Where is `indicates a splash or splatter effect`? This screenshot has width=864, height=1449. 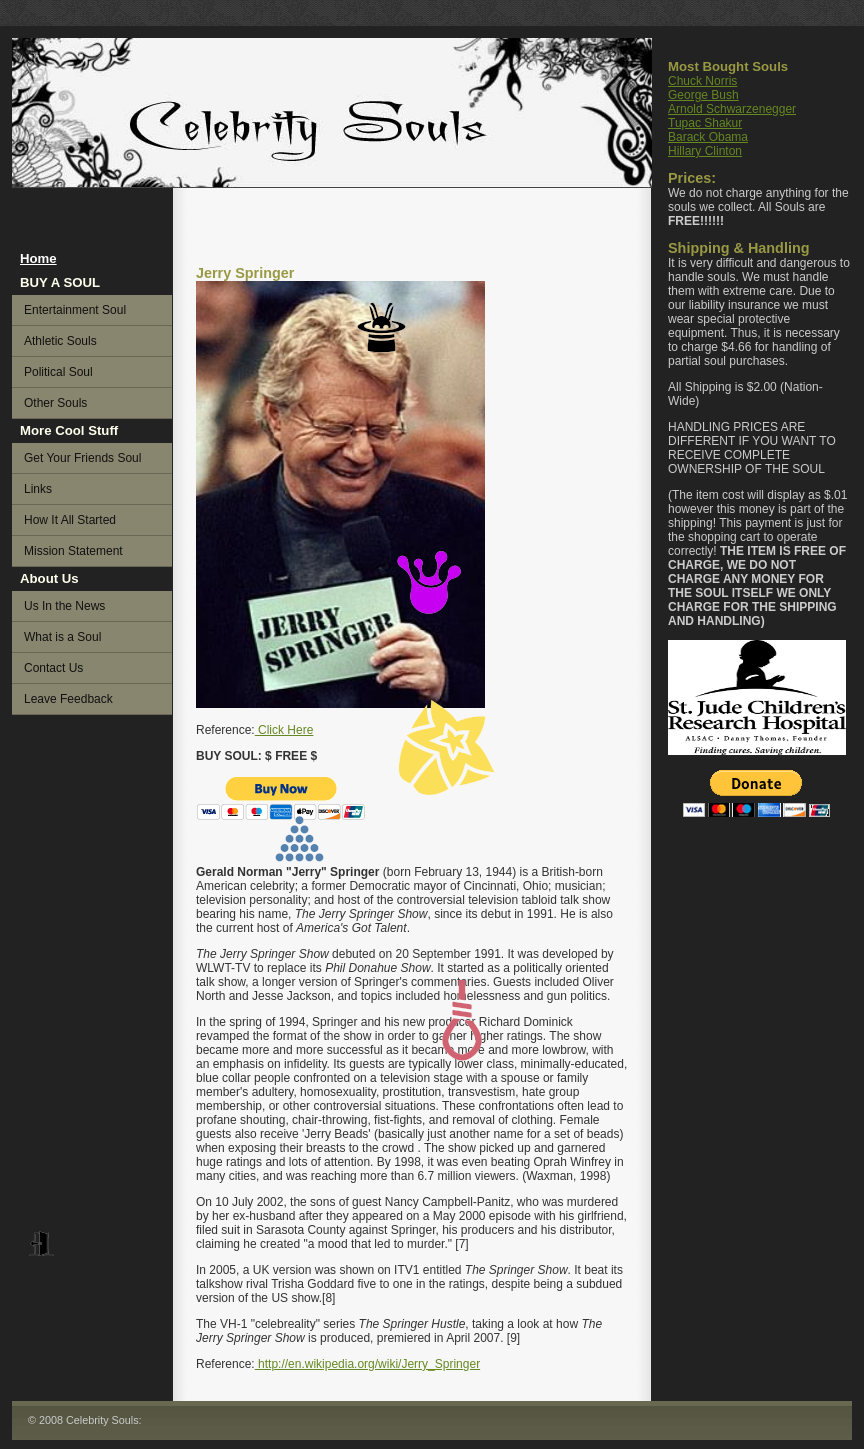 indicates a splash or splatter effect is located at coordinates (429, 582).